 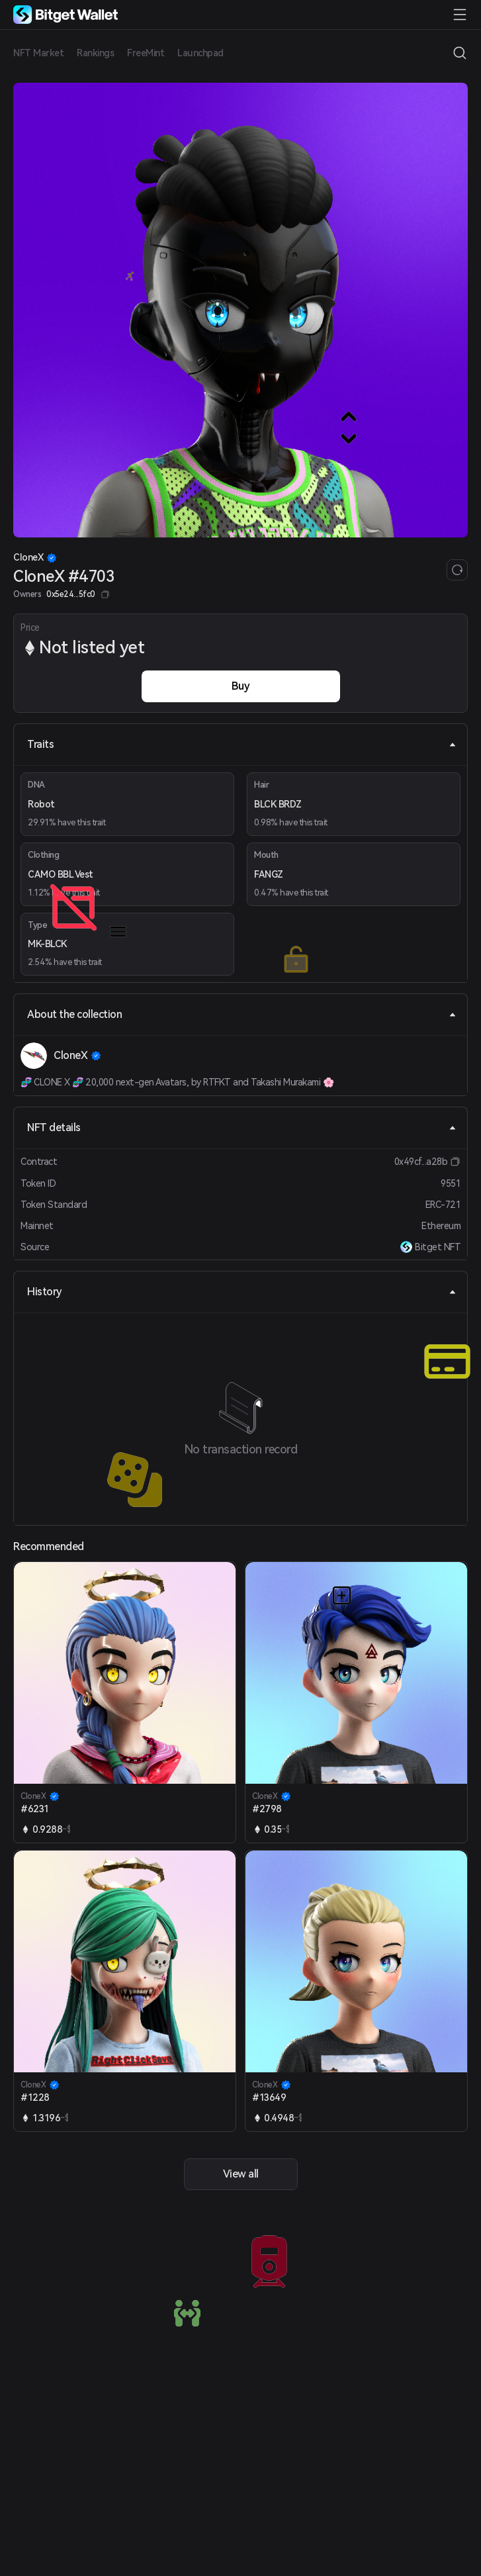 What do you see at coordinates (349, 428) in the screenshot?
I see `expand to show more content` at bounding box center [349, 428].